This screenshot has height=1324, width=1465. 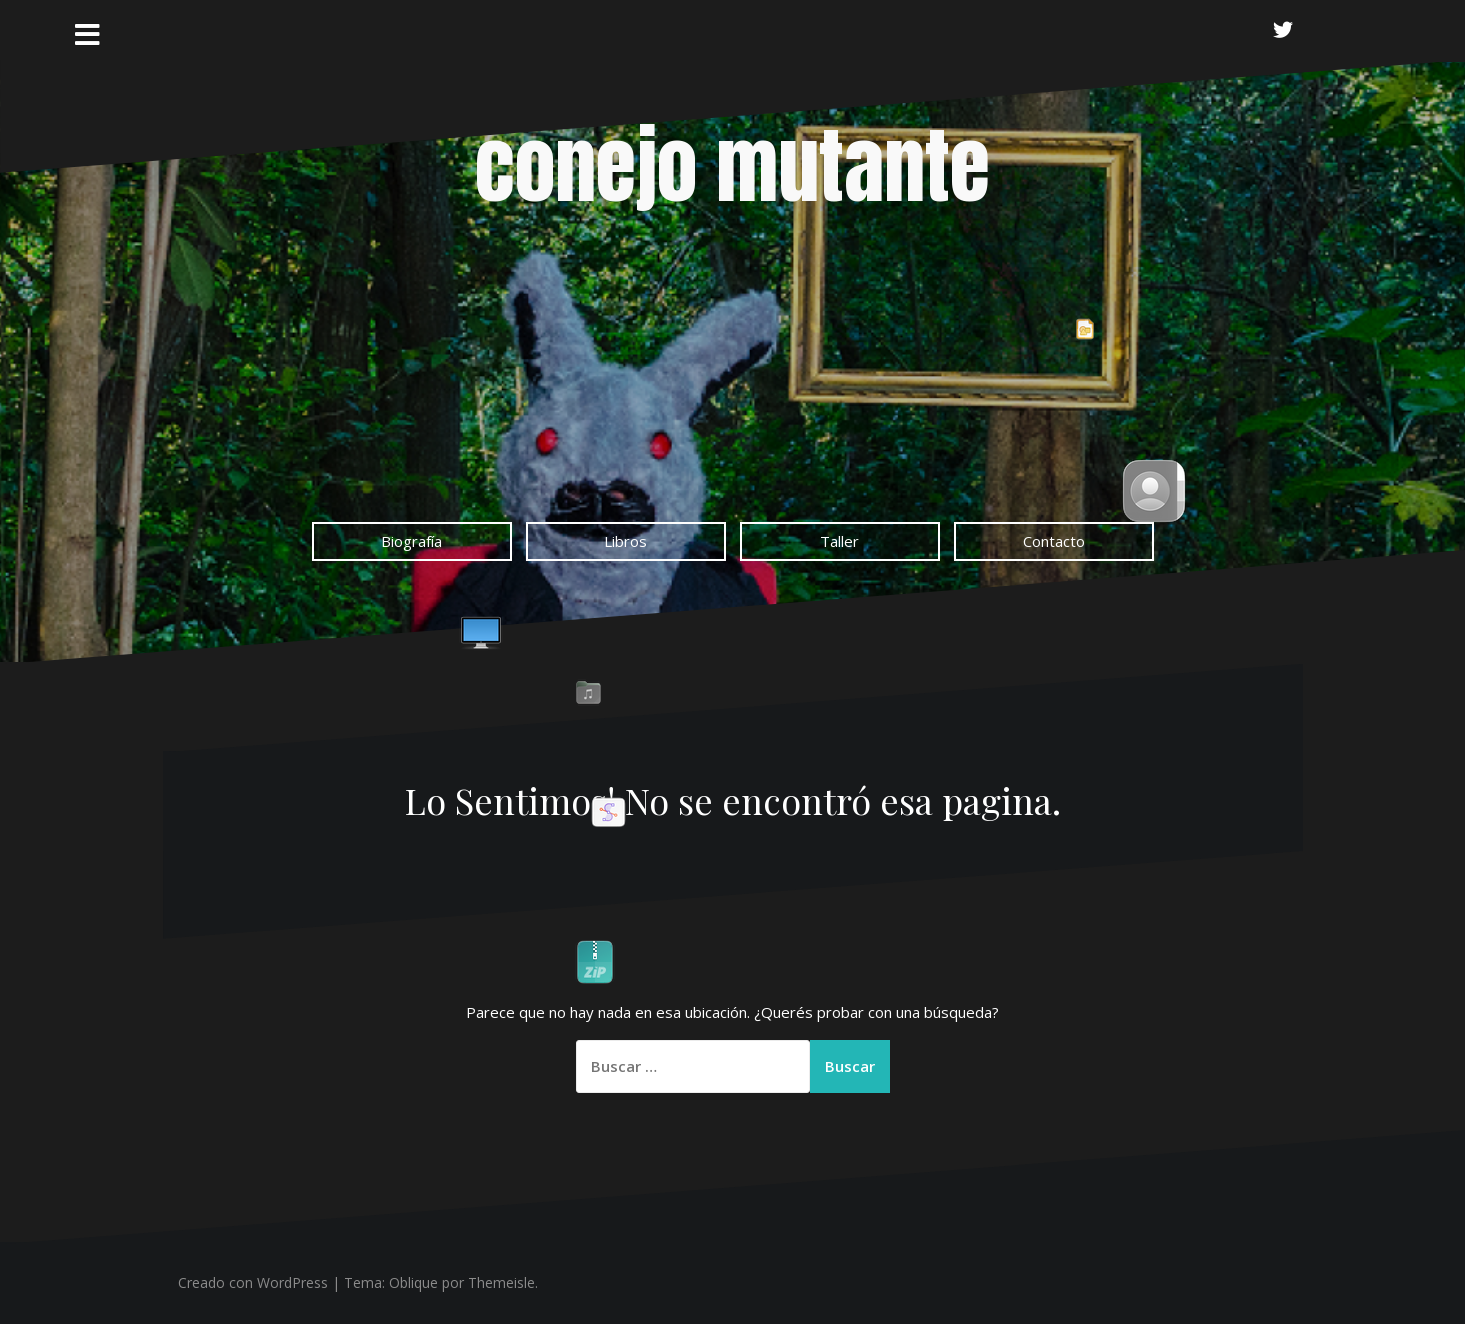 What do you see at coordinates (1085, 329) in the screenshot?
I see `open a vector graphics document` at bounding box center [1085, 329].